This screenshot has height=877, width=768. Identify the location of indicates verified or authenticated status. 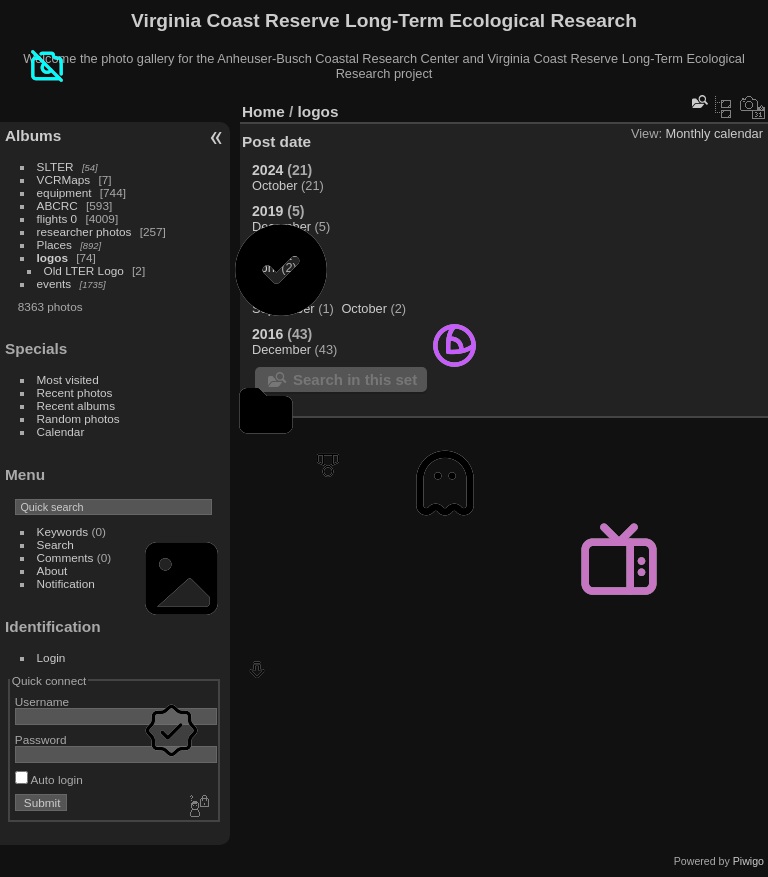
(171, 730).